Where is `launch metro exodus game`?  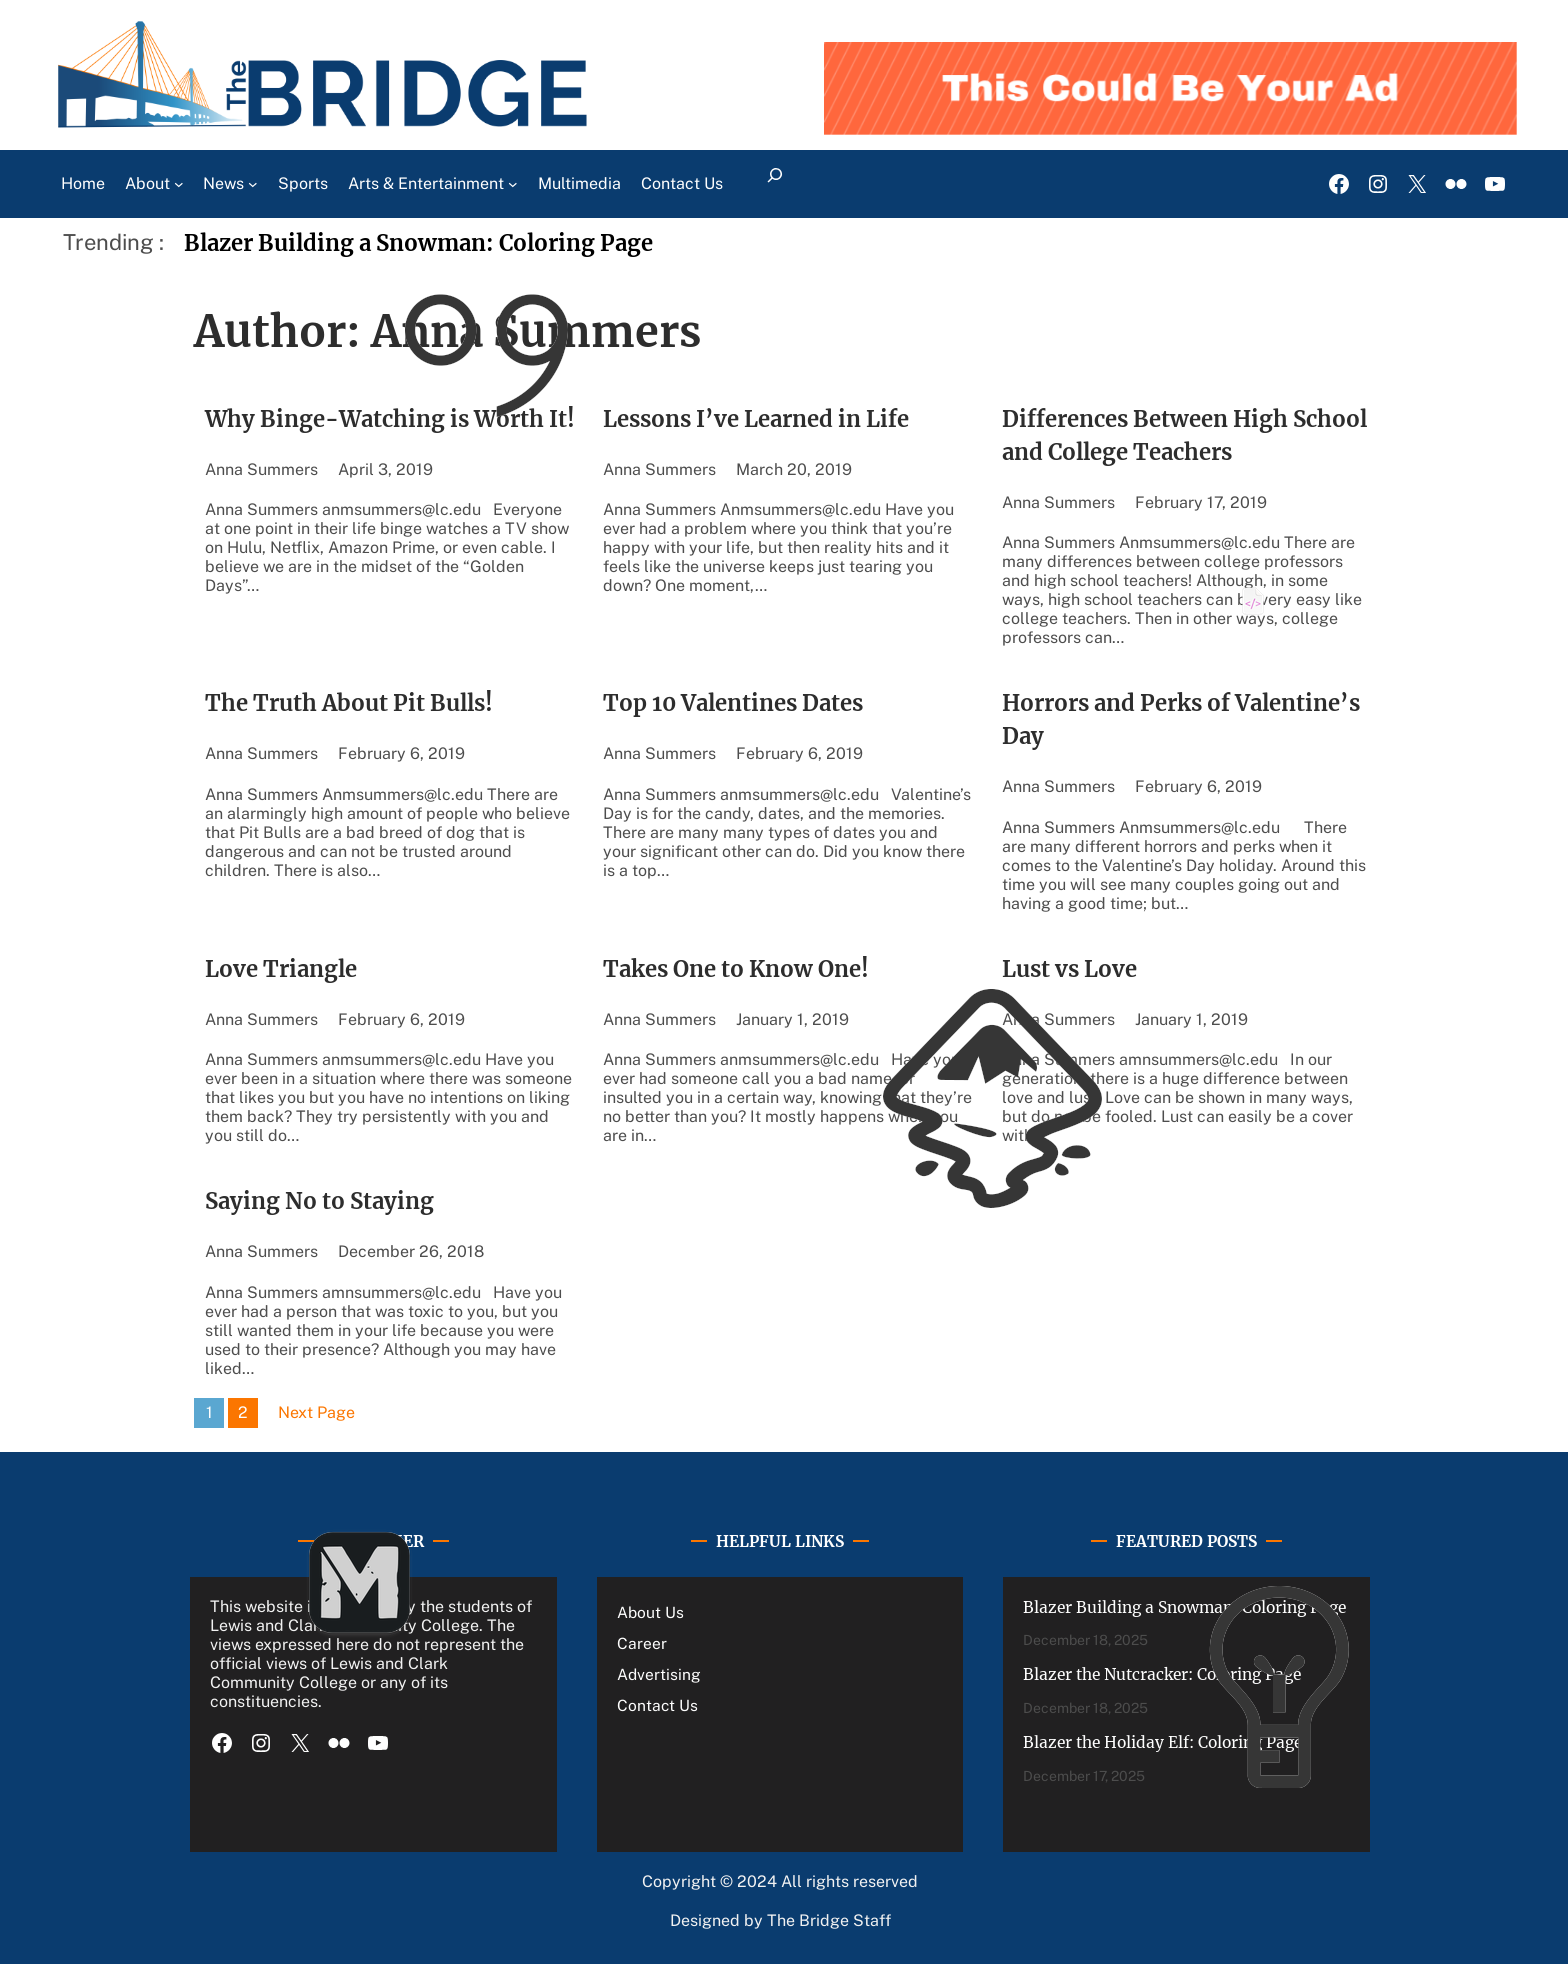
launch metro exodus game is located at coordinates (359, 1582).